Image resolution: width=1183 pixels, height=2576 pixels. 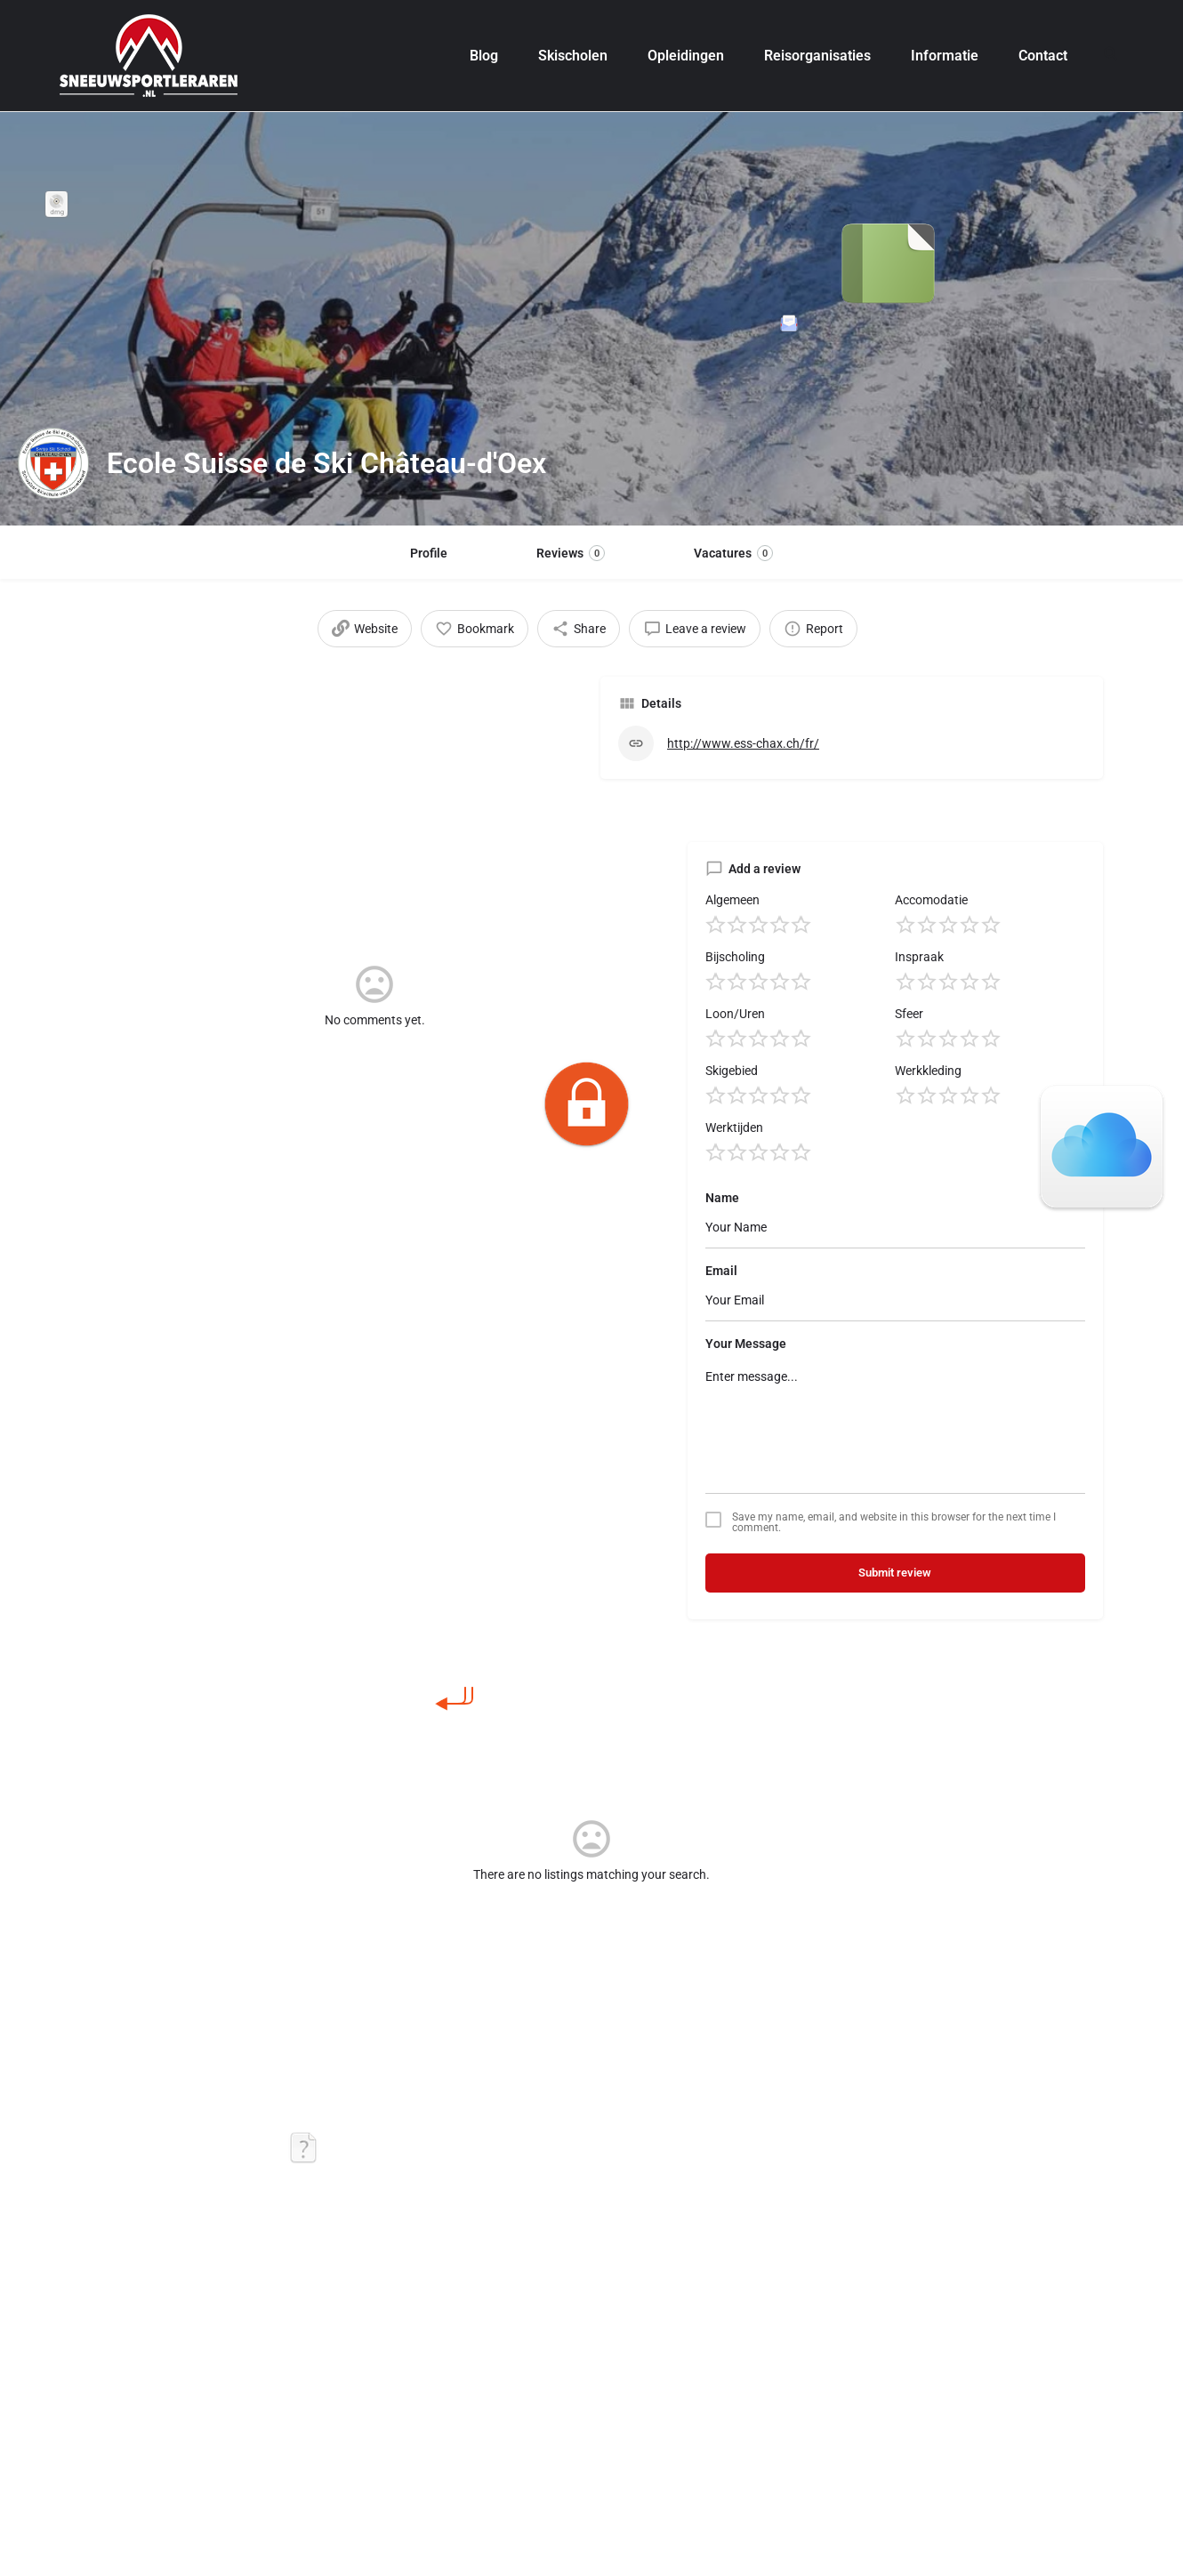 I want to click on change desktop wallpaper settings, so click(x=888, y=260).